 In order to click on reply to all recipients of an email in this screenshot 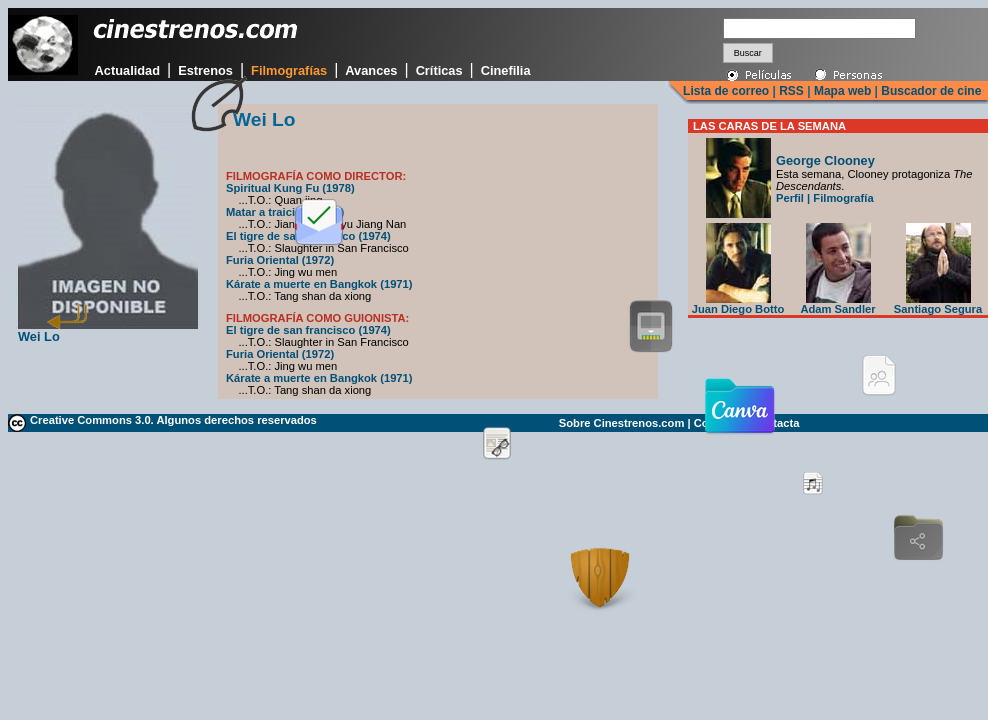, I will do `click(66, 316)`.